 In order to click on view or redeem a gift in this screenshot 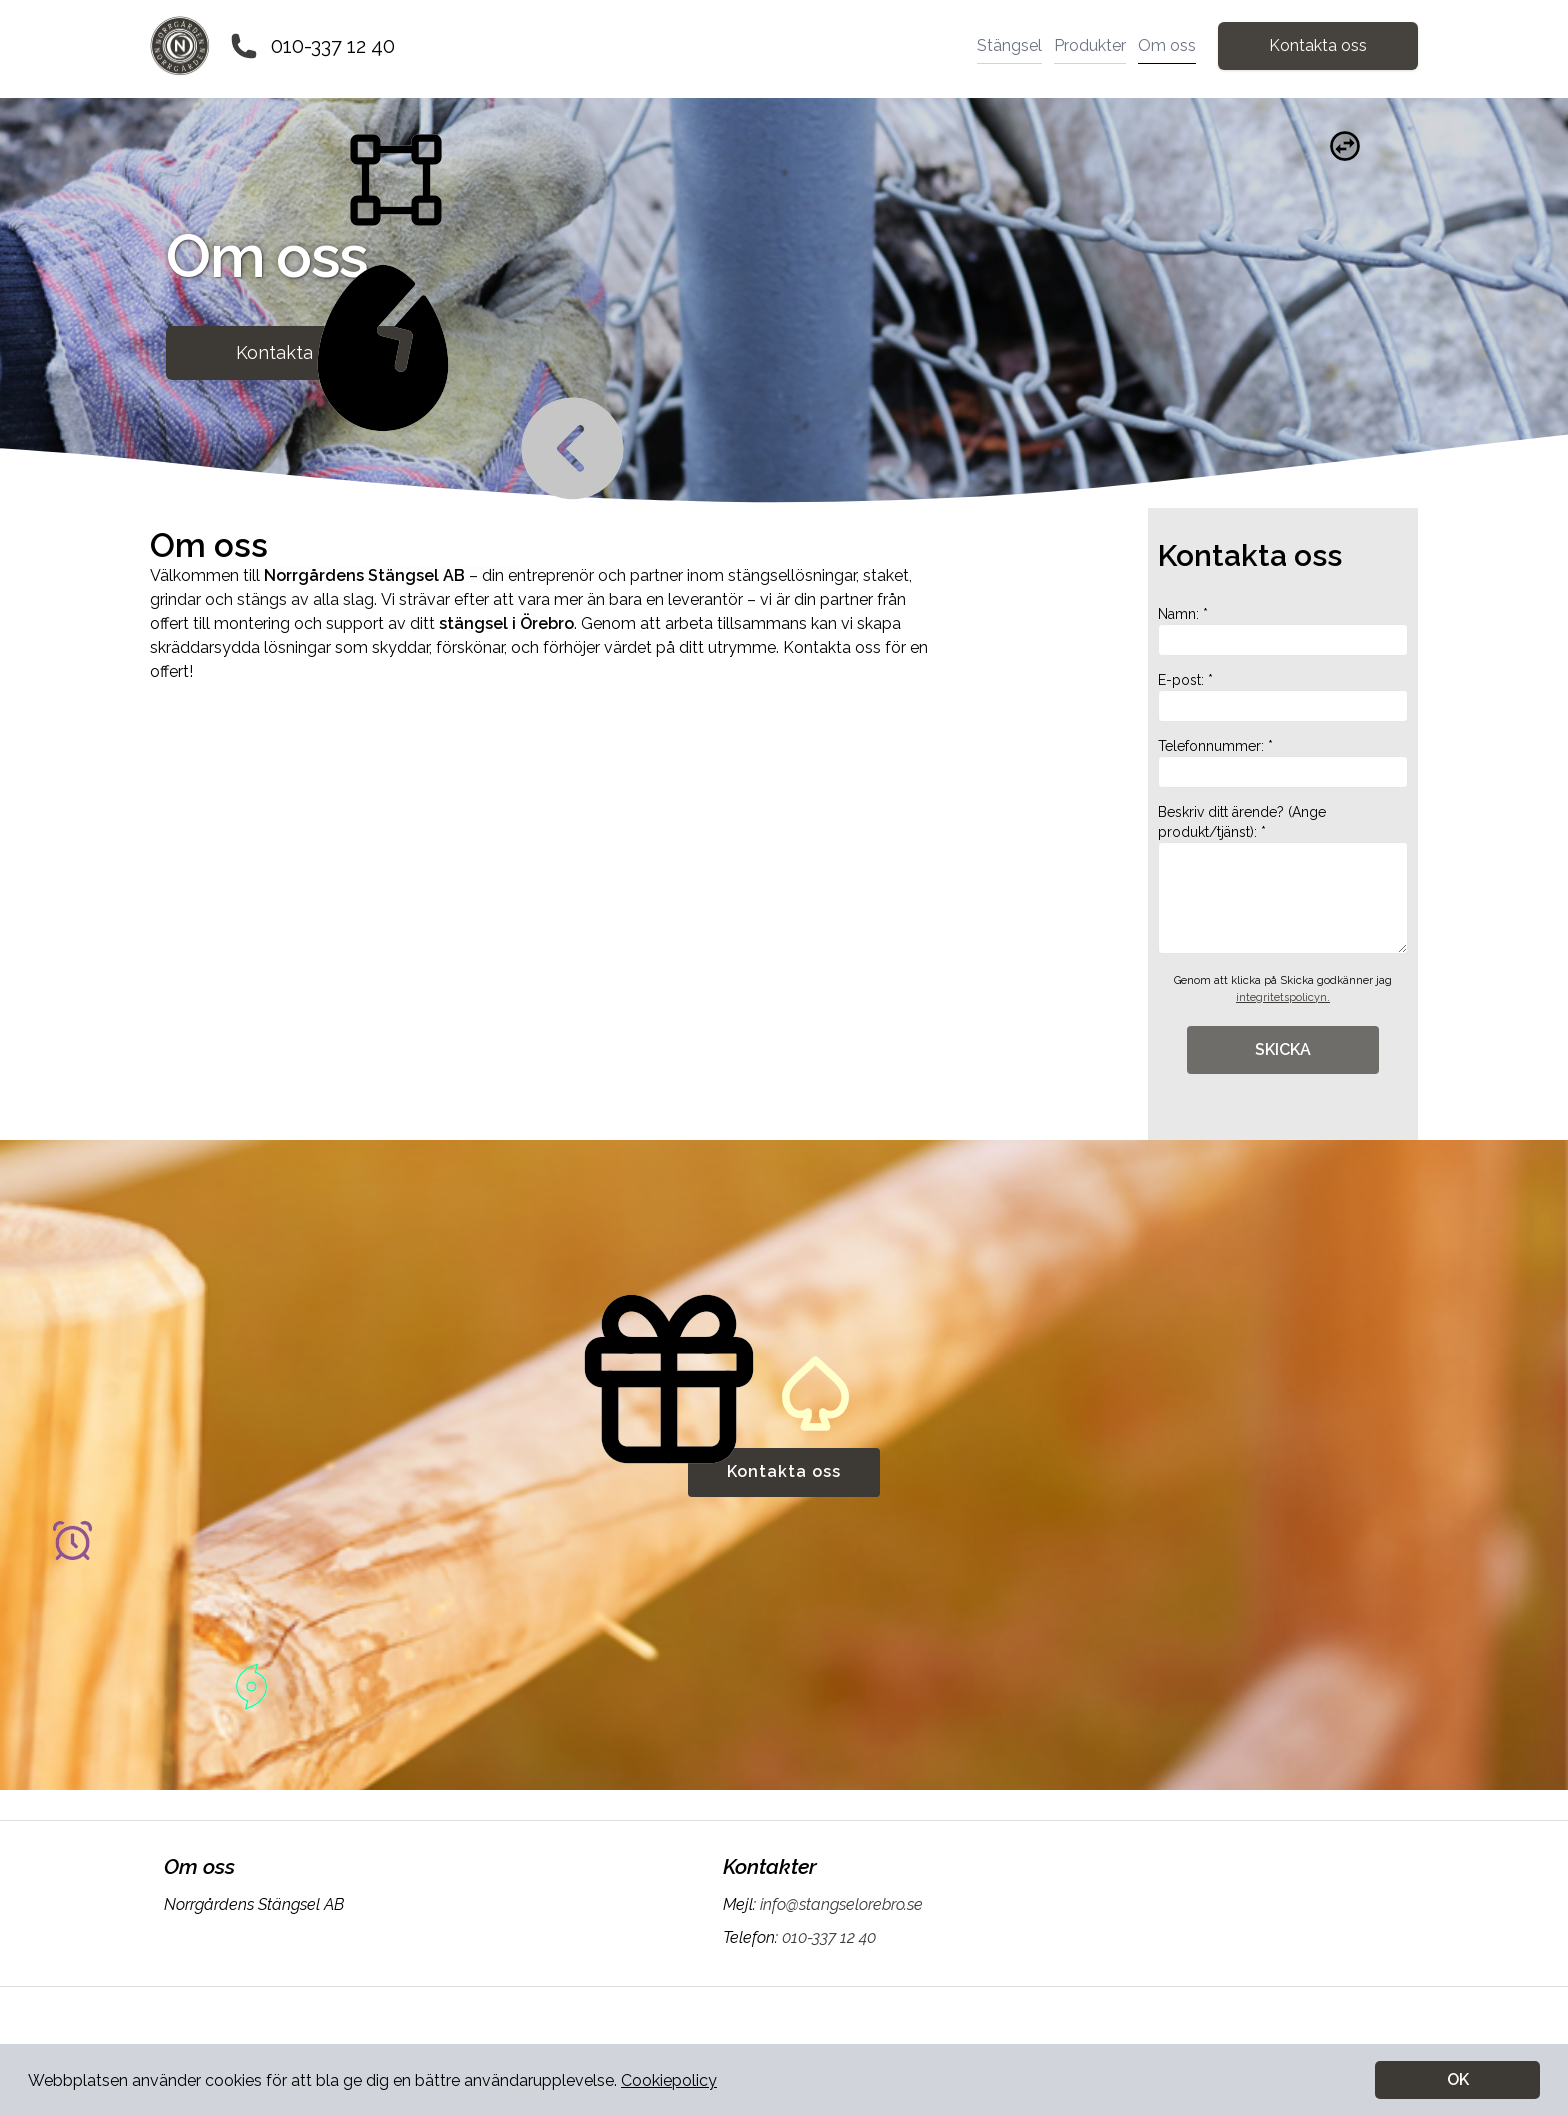, I will do `click(669, 1379)`.